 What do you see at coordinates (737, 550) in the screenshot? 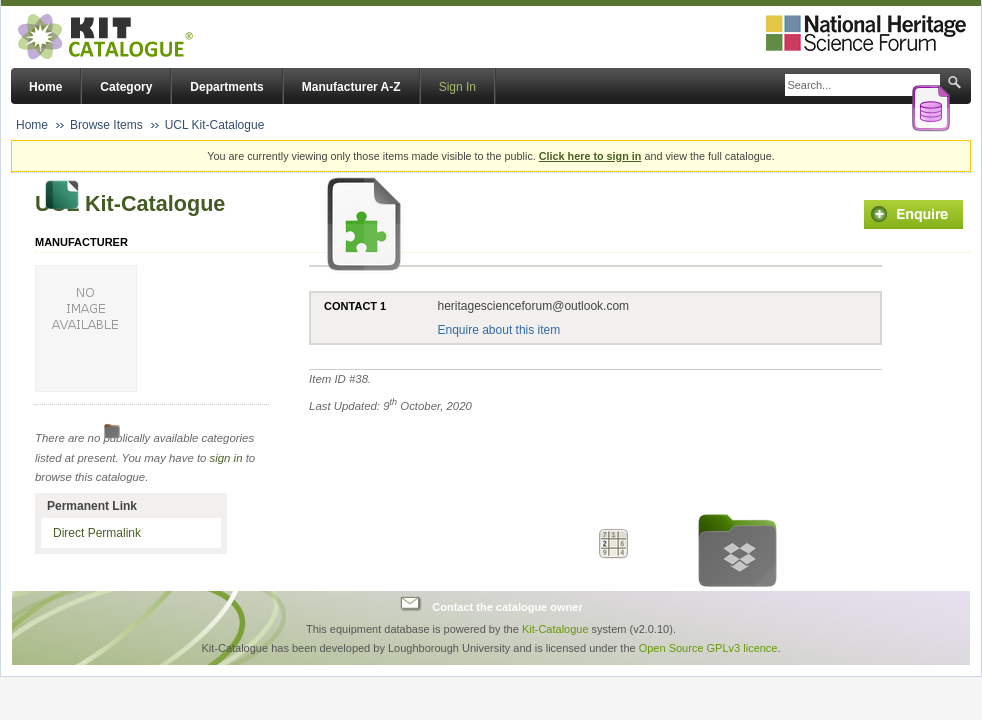
I see `open your dropbox synced folder` at bounding box center [737, 550].